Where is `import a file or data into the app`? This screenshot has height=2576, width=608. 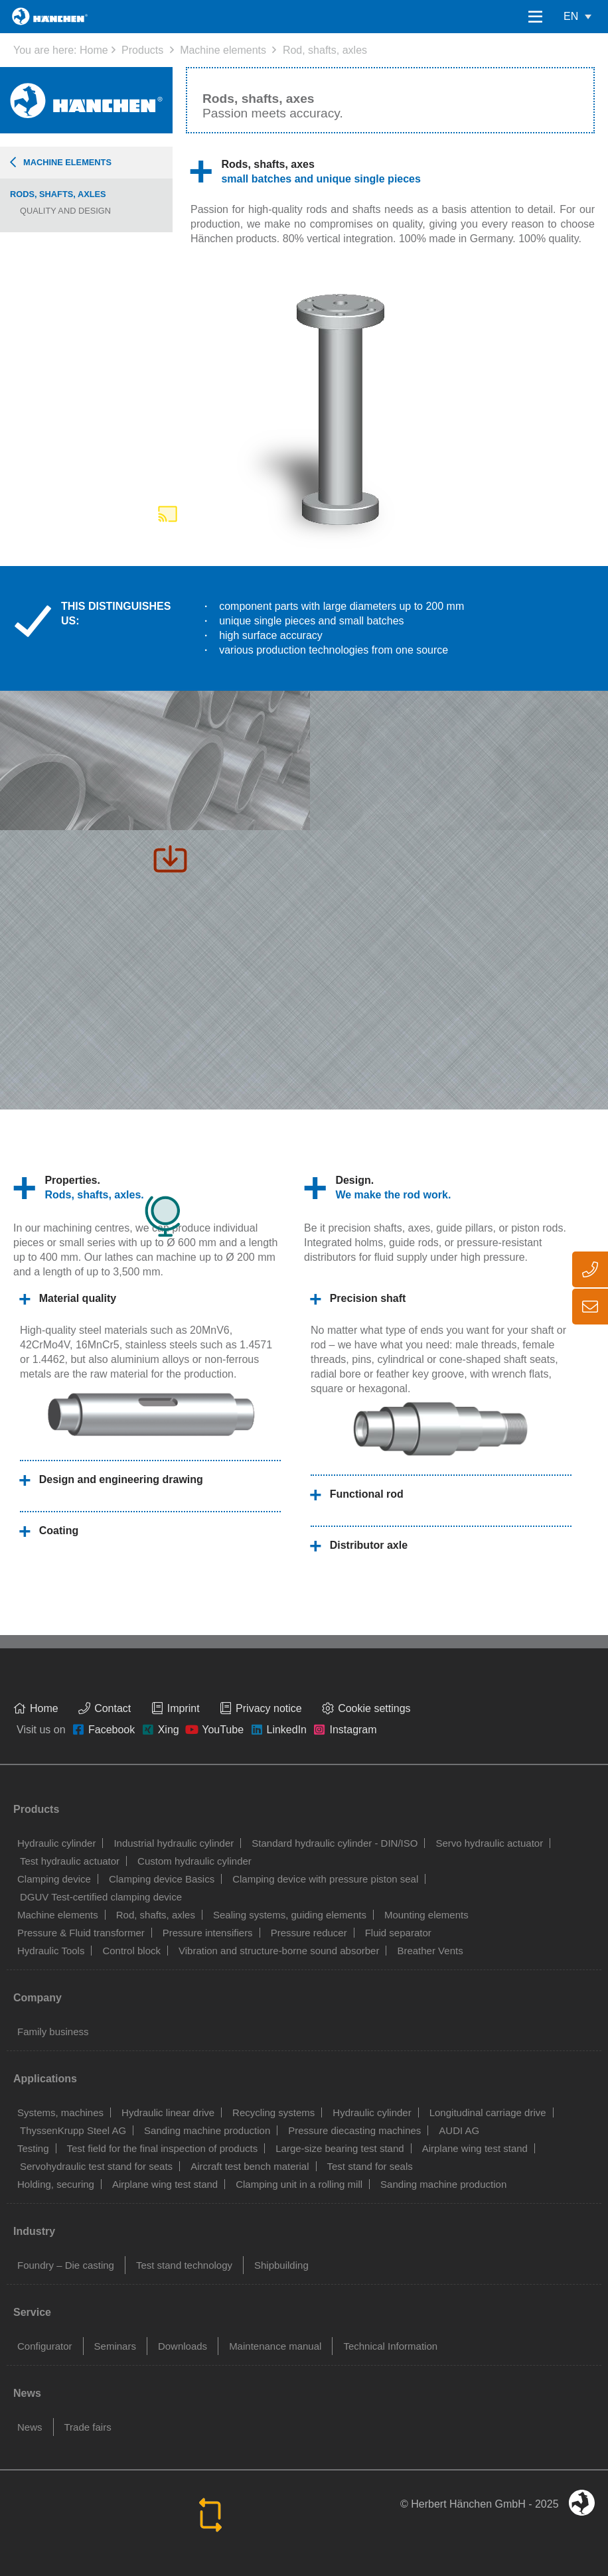
import a file or data into the app is located at coordinates (170, 860).